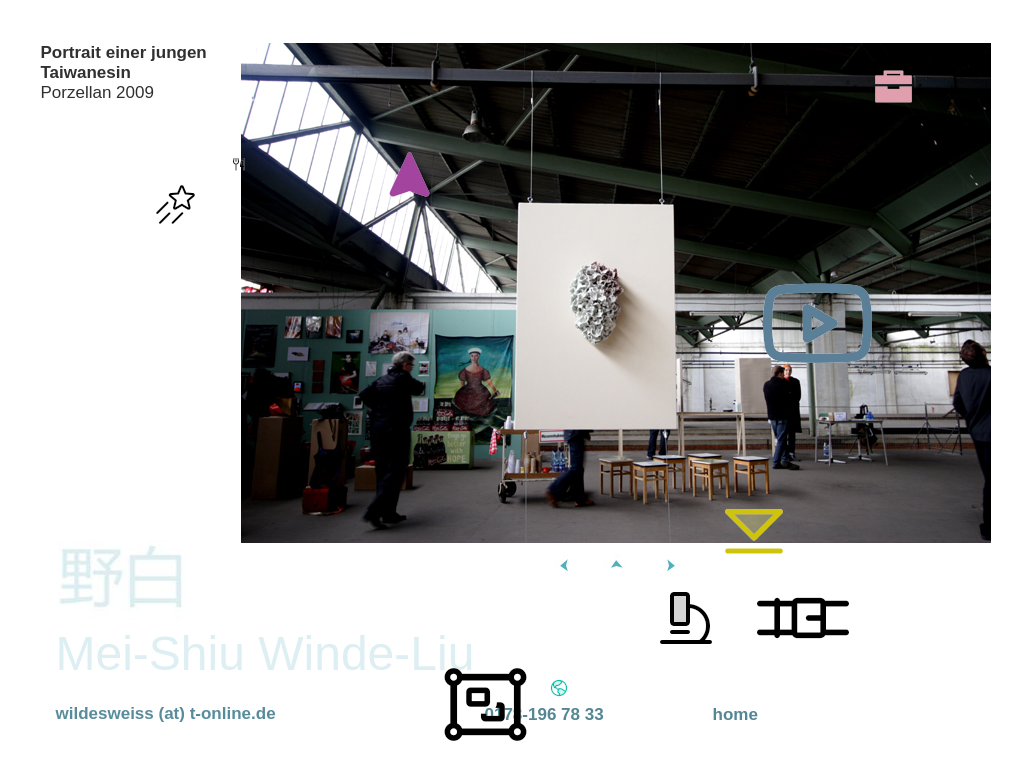  I want to click on expand content below, so click(754, 530).